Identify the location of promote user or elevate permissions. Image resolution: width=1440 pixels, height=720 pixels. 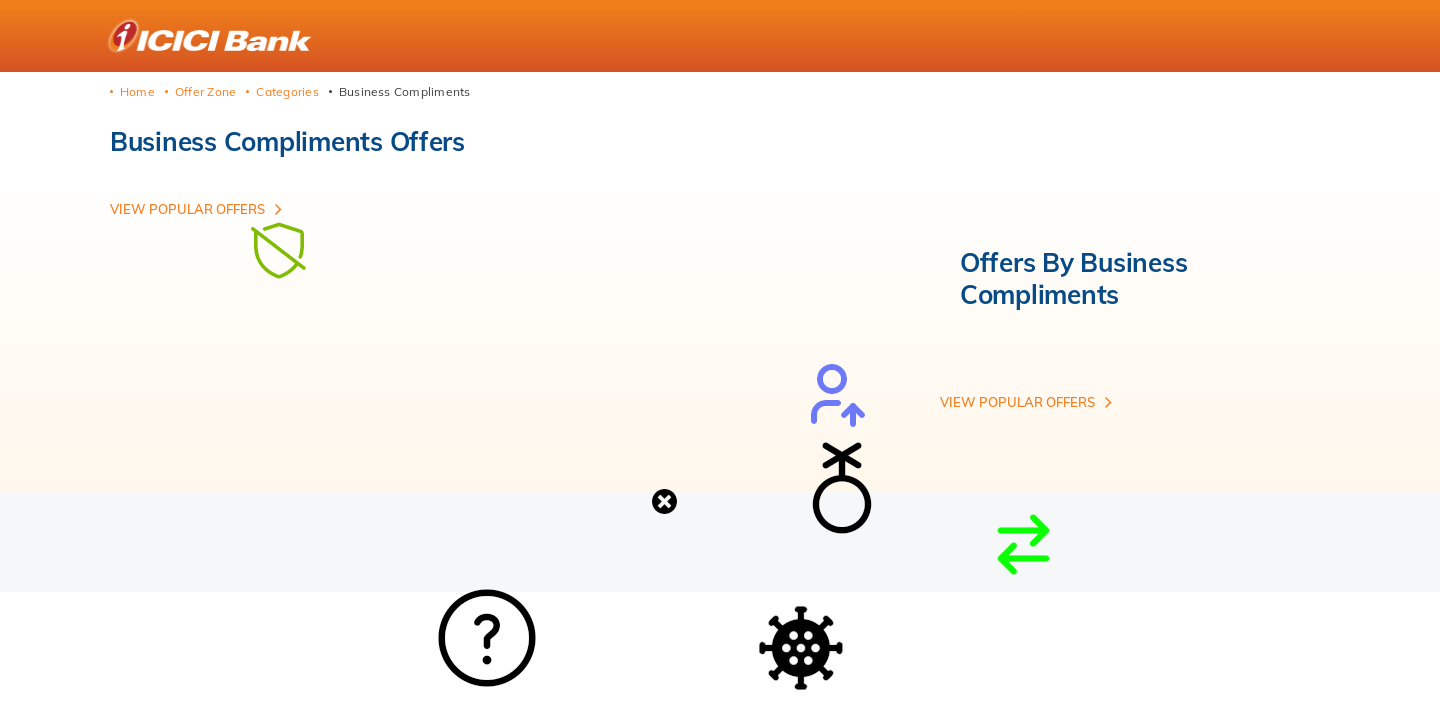
(832, 394).